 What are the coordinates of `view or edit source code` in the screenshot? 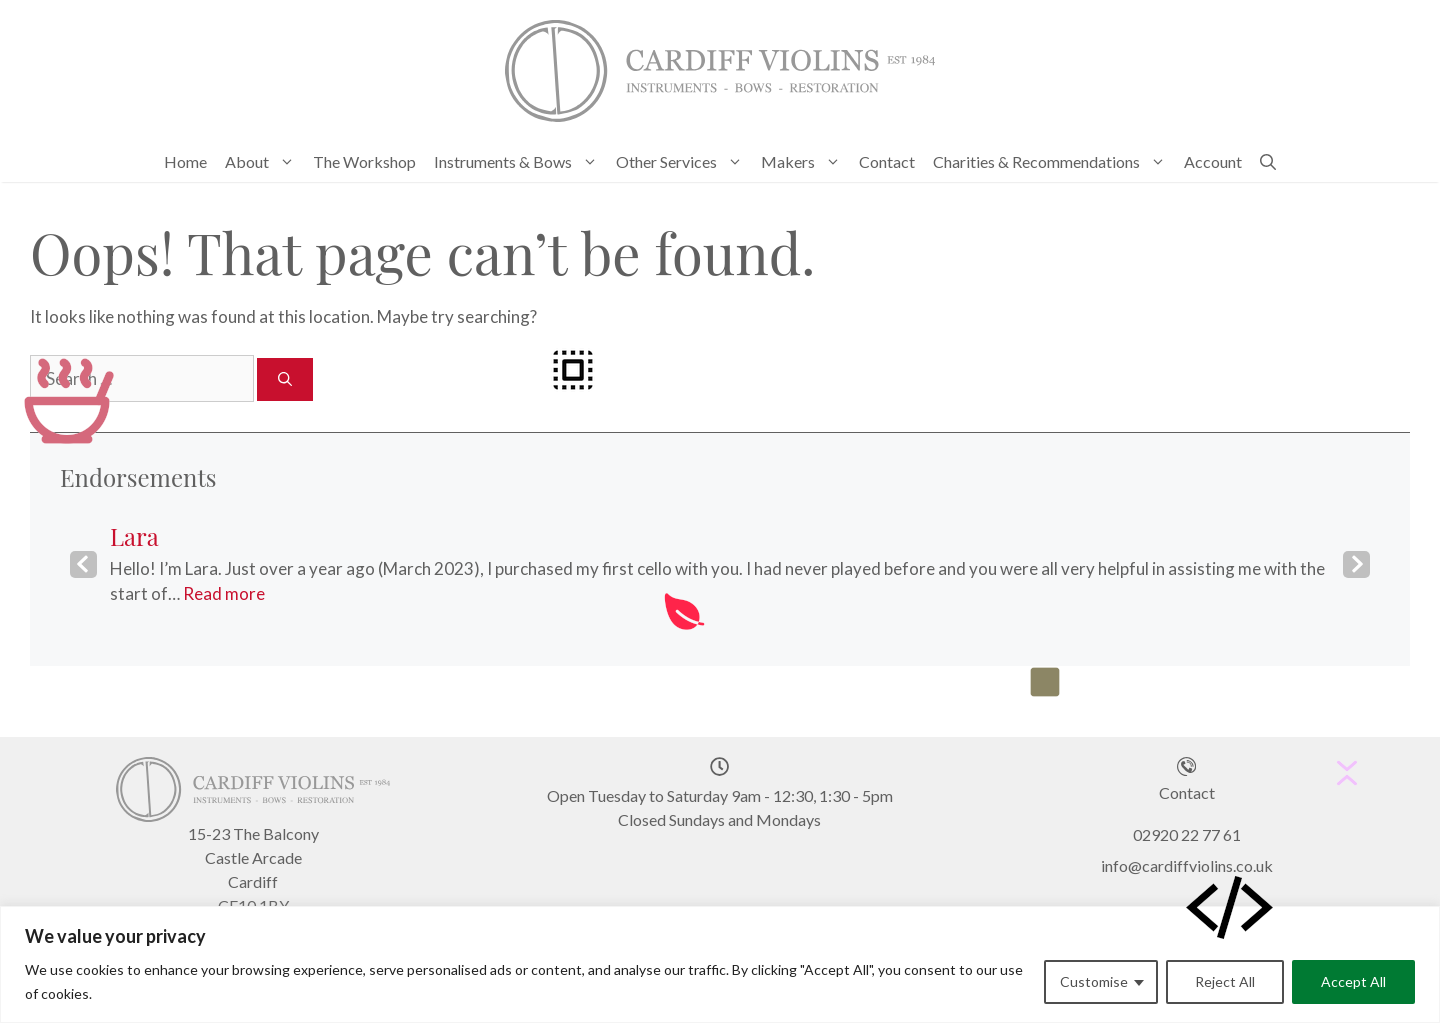 It's located at (1229, 907).